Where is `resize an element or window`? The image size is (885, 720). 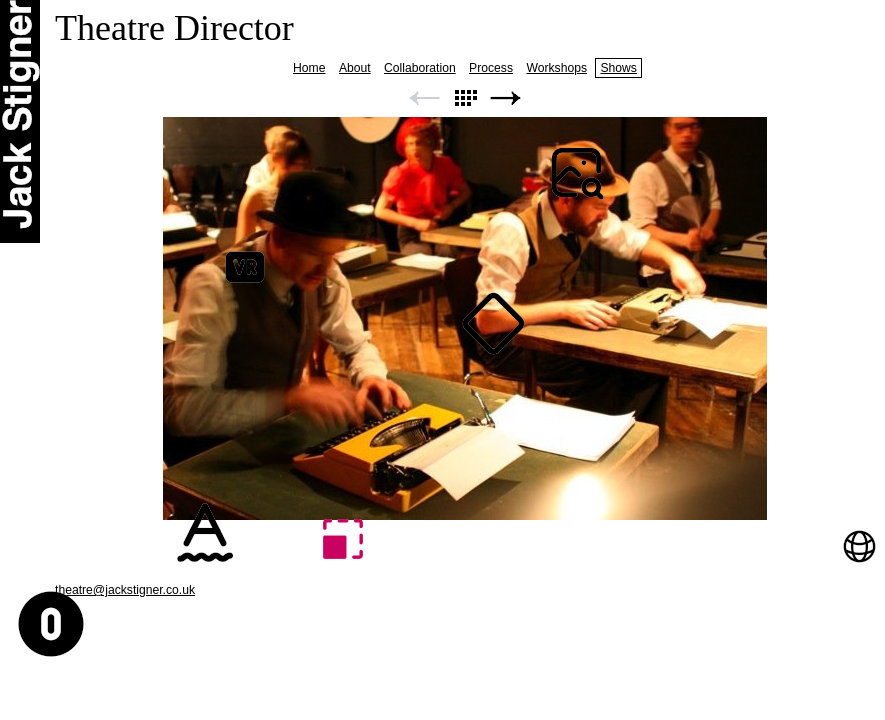 resize an element or window is located at coordinates (343, 539).